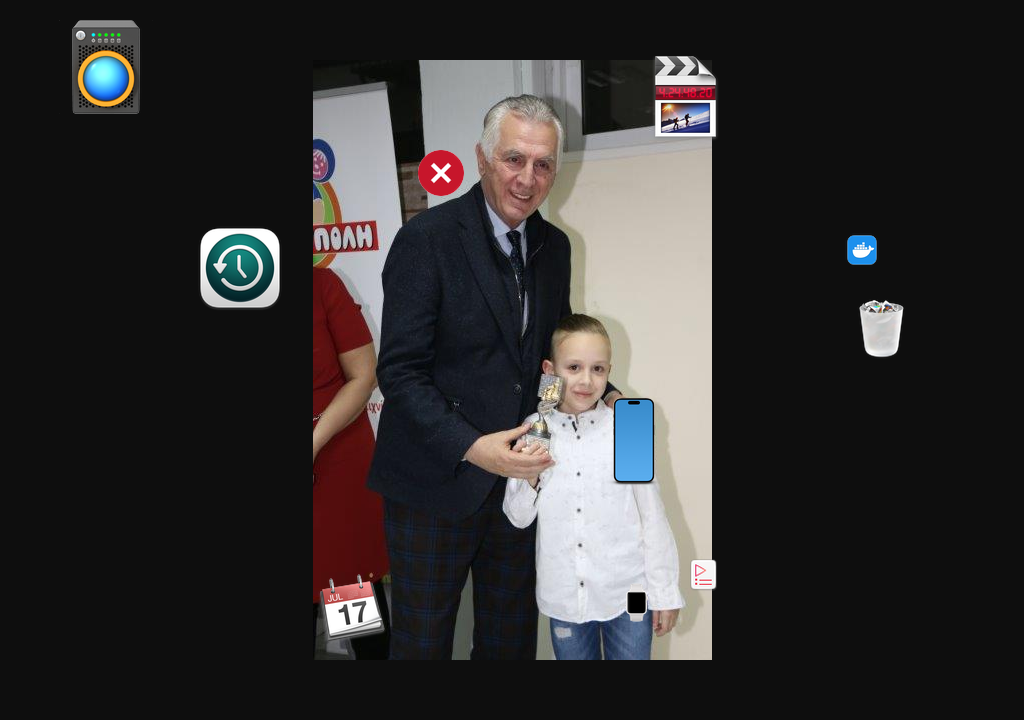  What do you see at coordinates (685, 98) in the screenshot?
I see `open iMovie project library` at bounding box center [685, 98].